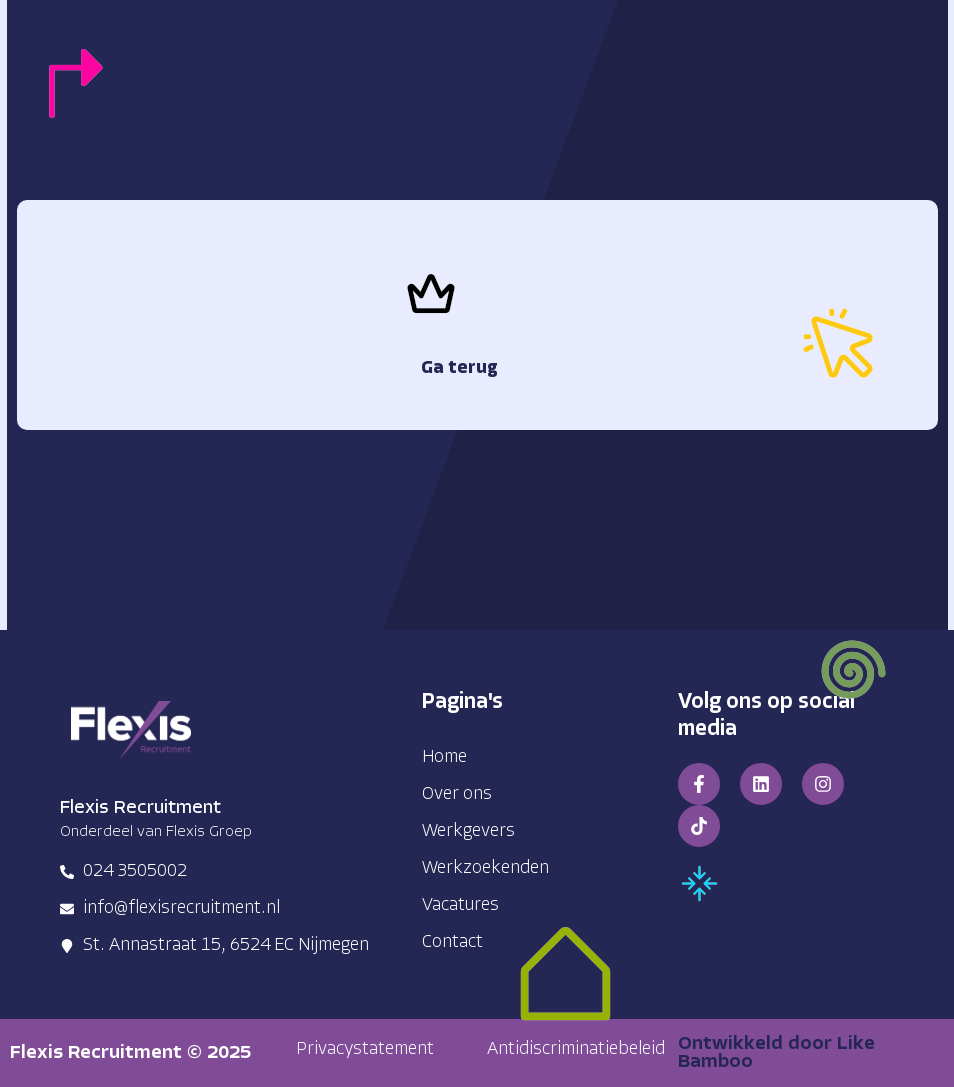 Image resolution: width=954 pixels, height=1087 pixels. Describe the element at coordinates (70, 83) in the screenshot. I see `forward or share content` at that location.